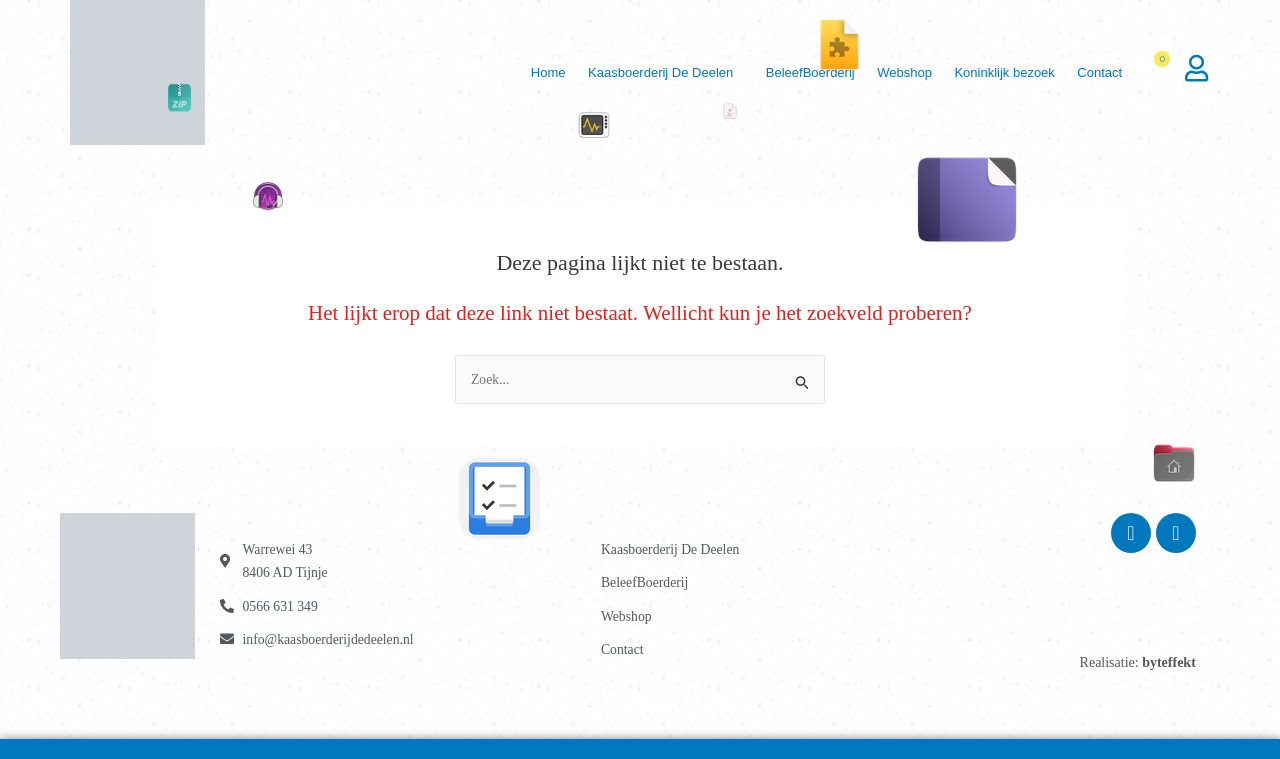 Image resolution: width=1280 pixels, height=759 pixels. Describe the element at coordinates (594, 125) in the screenshot. I see `open system monitor application` at that location.